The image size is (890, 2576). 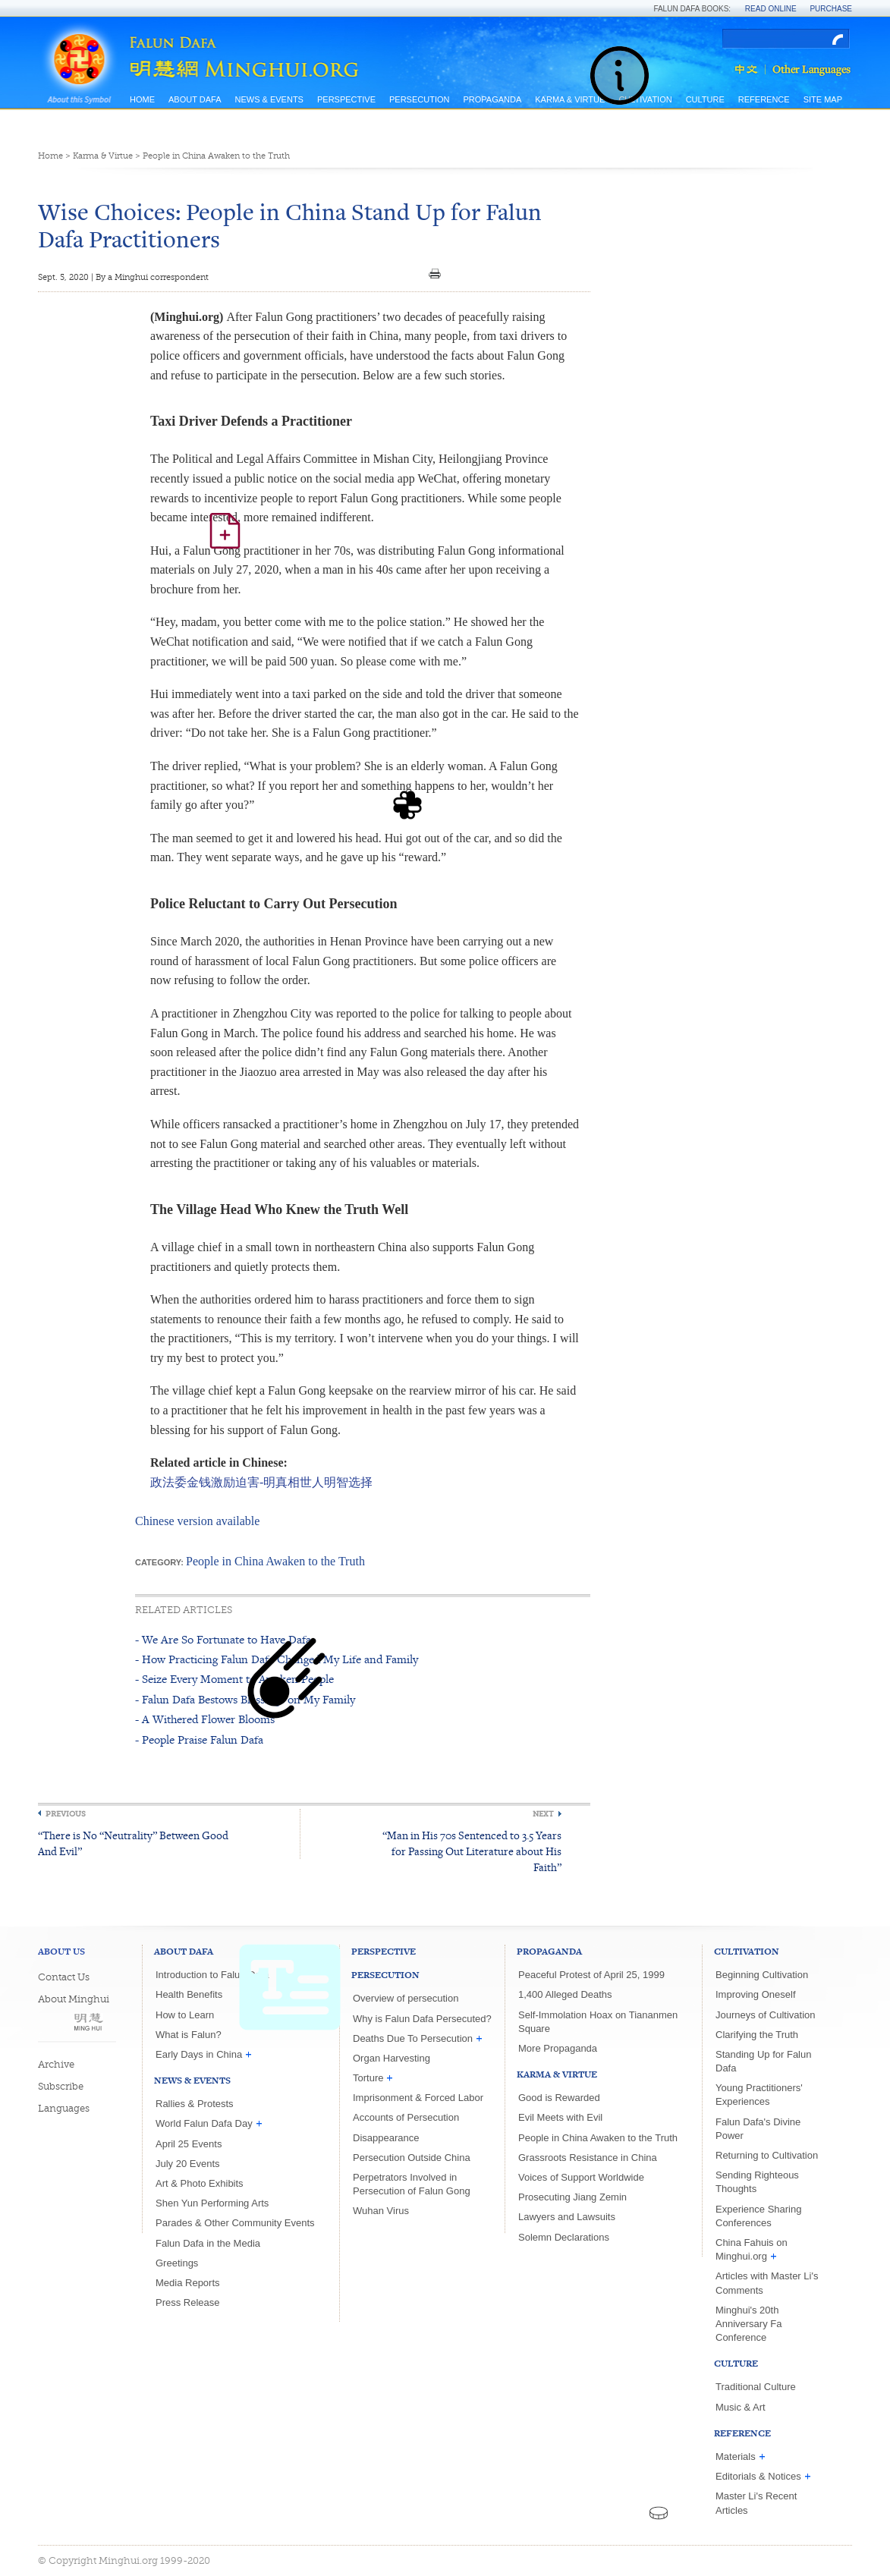 What do you see at coordinates (290, 1987) in the screenshot?
I see `read articles from The New York Times` at bounding box center [290, 1987].